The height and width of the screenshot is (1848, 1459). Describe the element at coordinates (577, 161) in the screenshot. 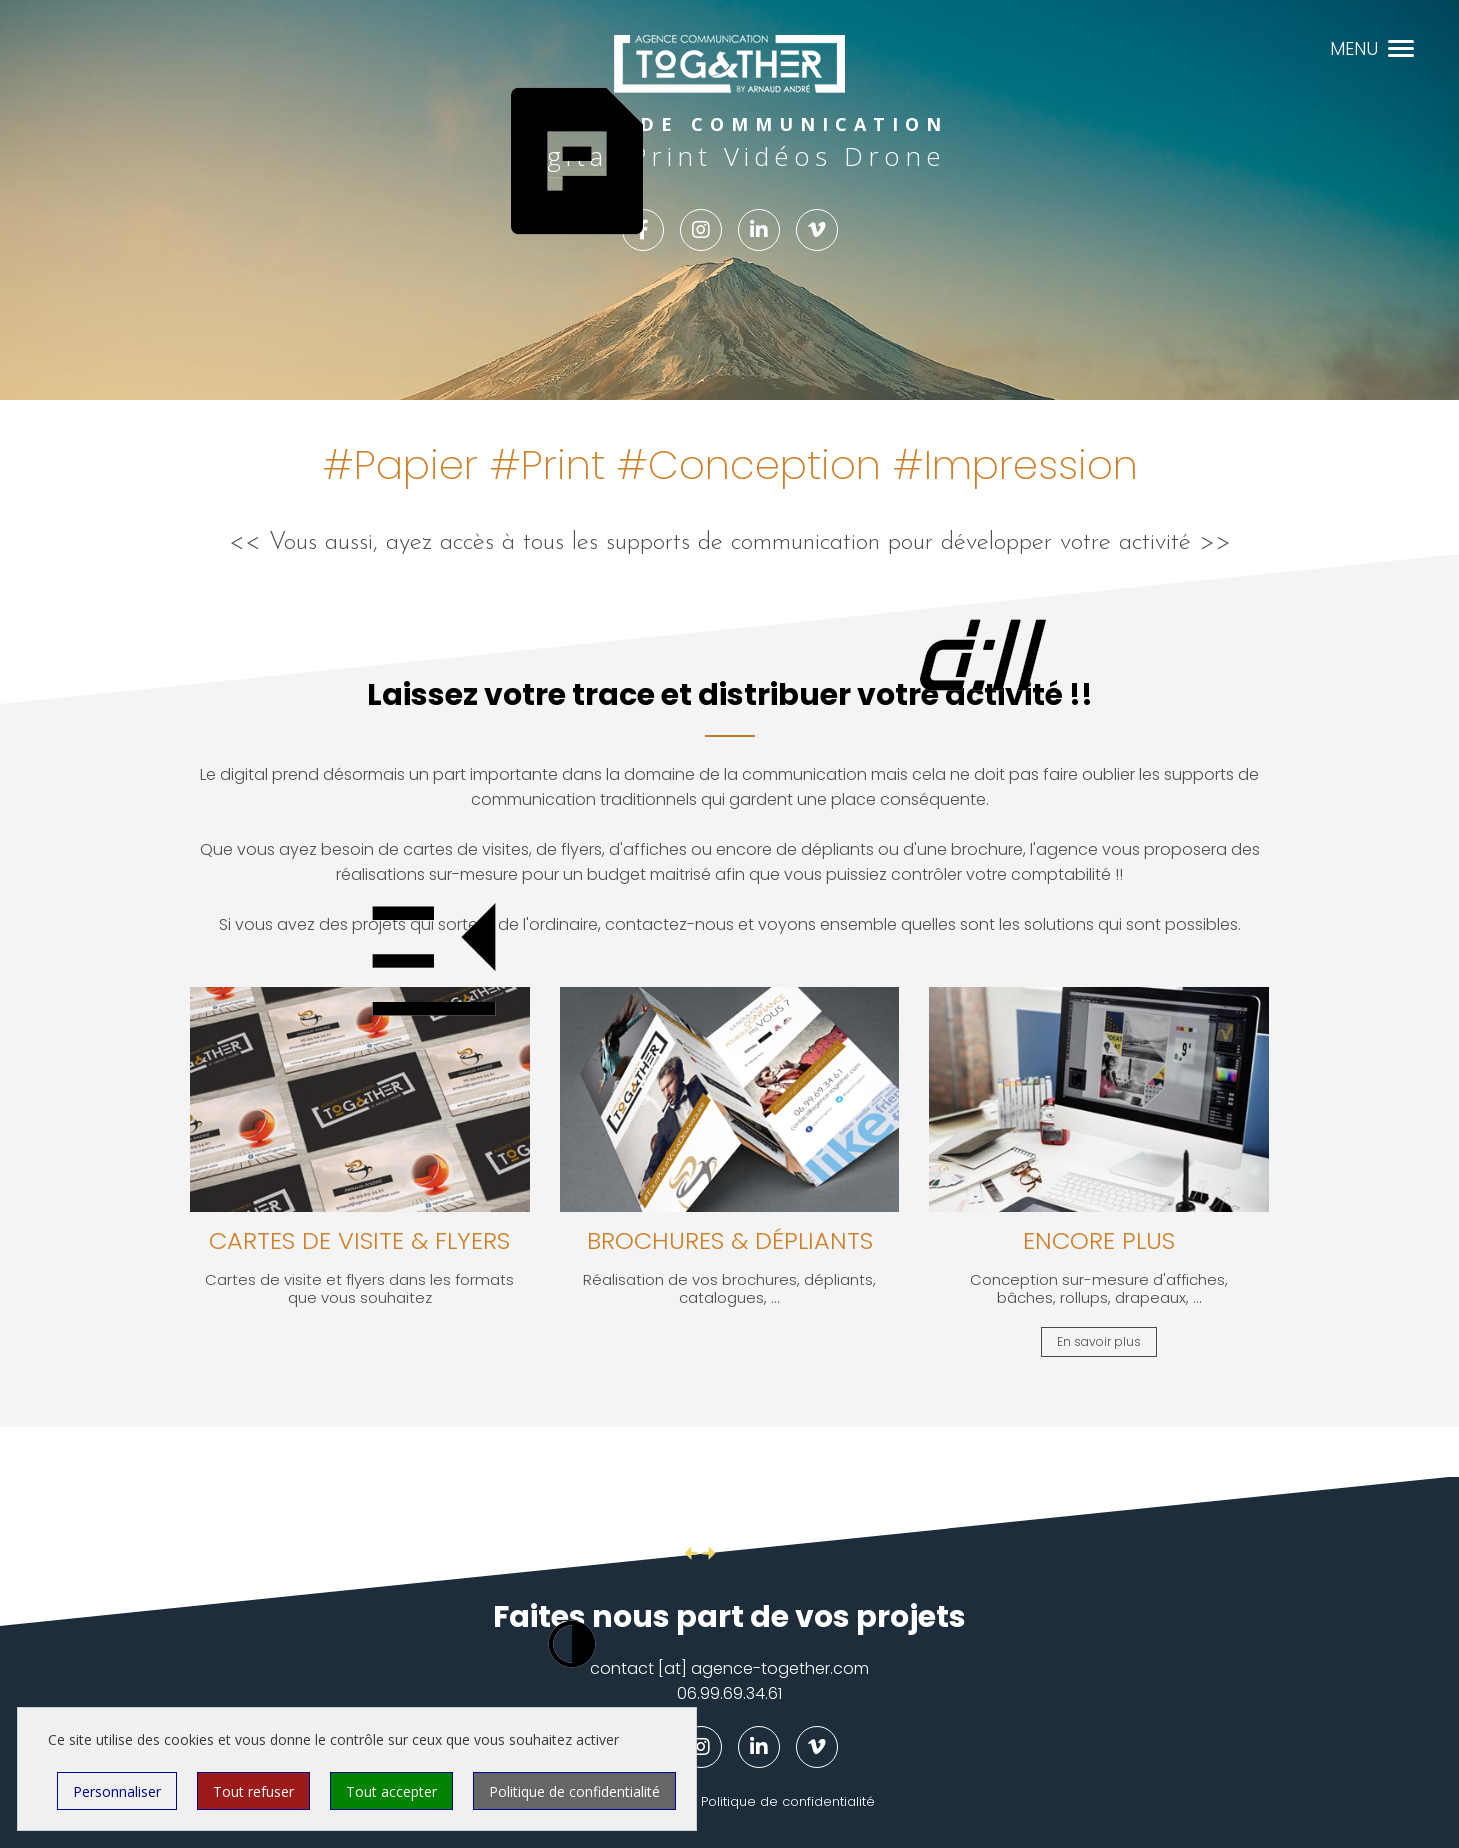

I see `open a PowerPoint presentation file` at that location.